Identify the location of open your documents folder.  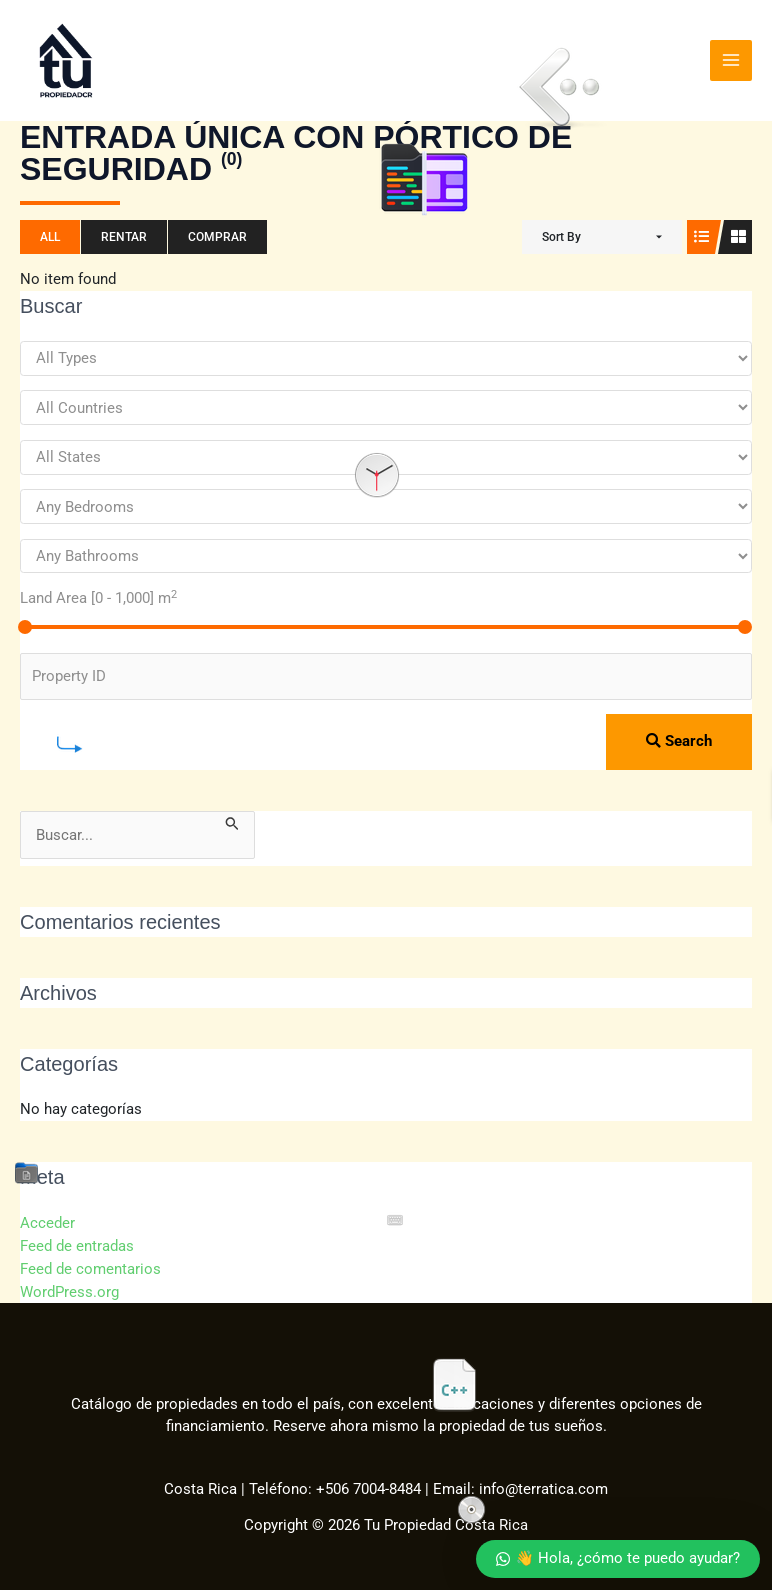
(26, 1172).